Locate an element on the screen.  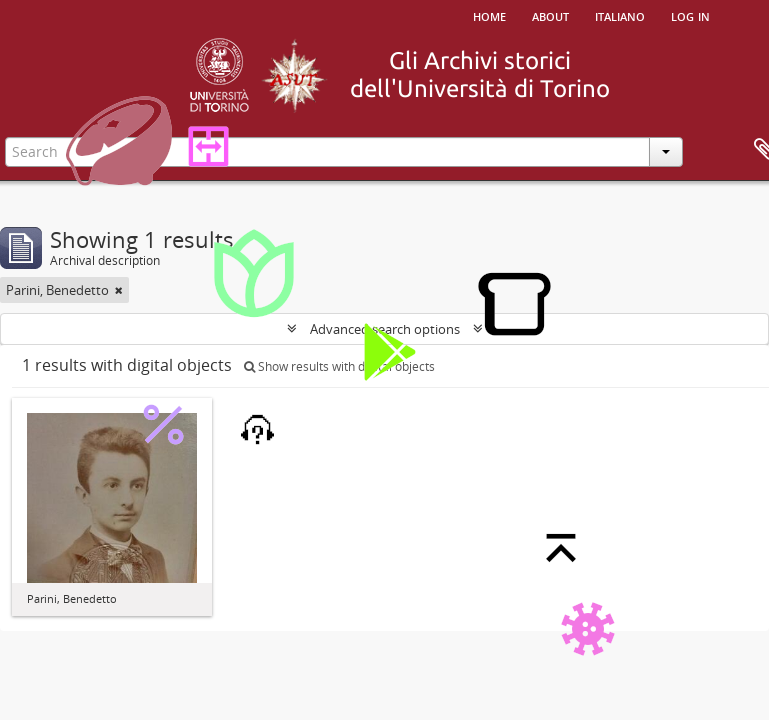
skip to the top of a list or page is located at coordinates (561, 546).